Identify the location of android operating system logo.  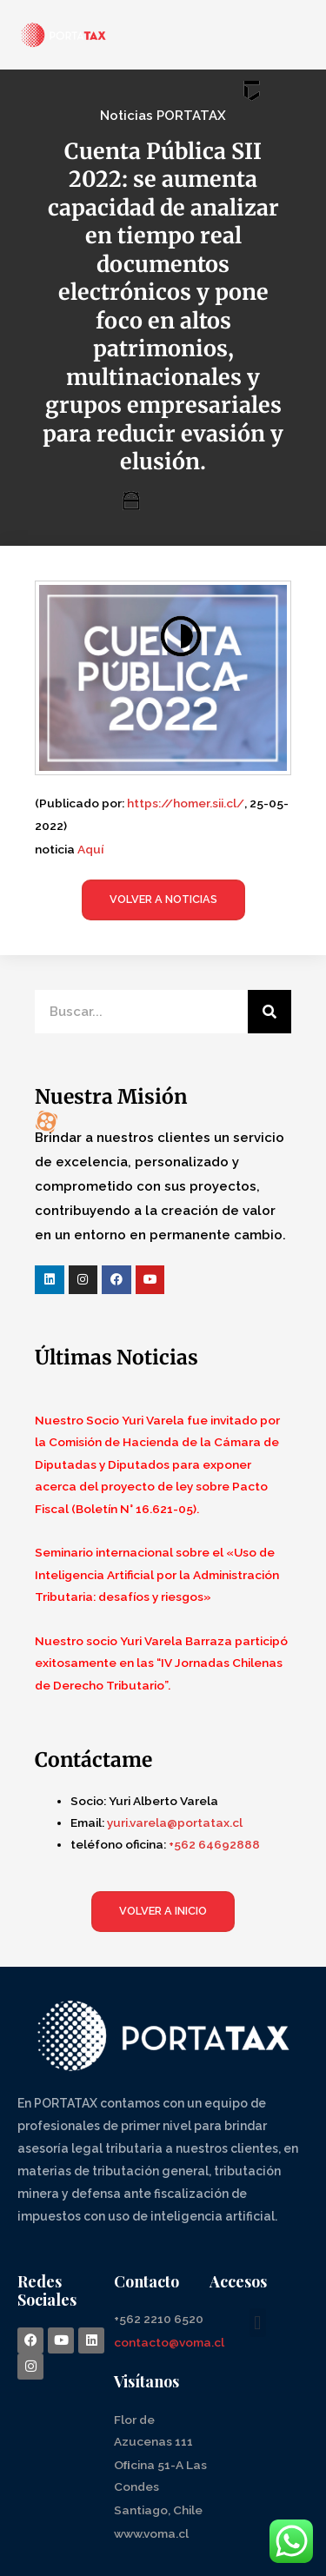
(131, 501).